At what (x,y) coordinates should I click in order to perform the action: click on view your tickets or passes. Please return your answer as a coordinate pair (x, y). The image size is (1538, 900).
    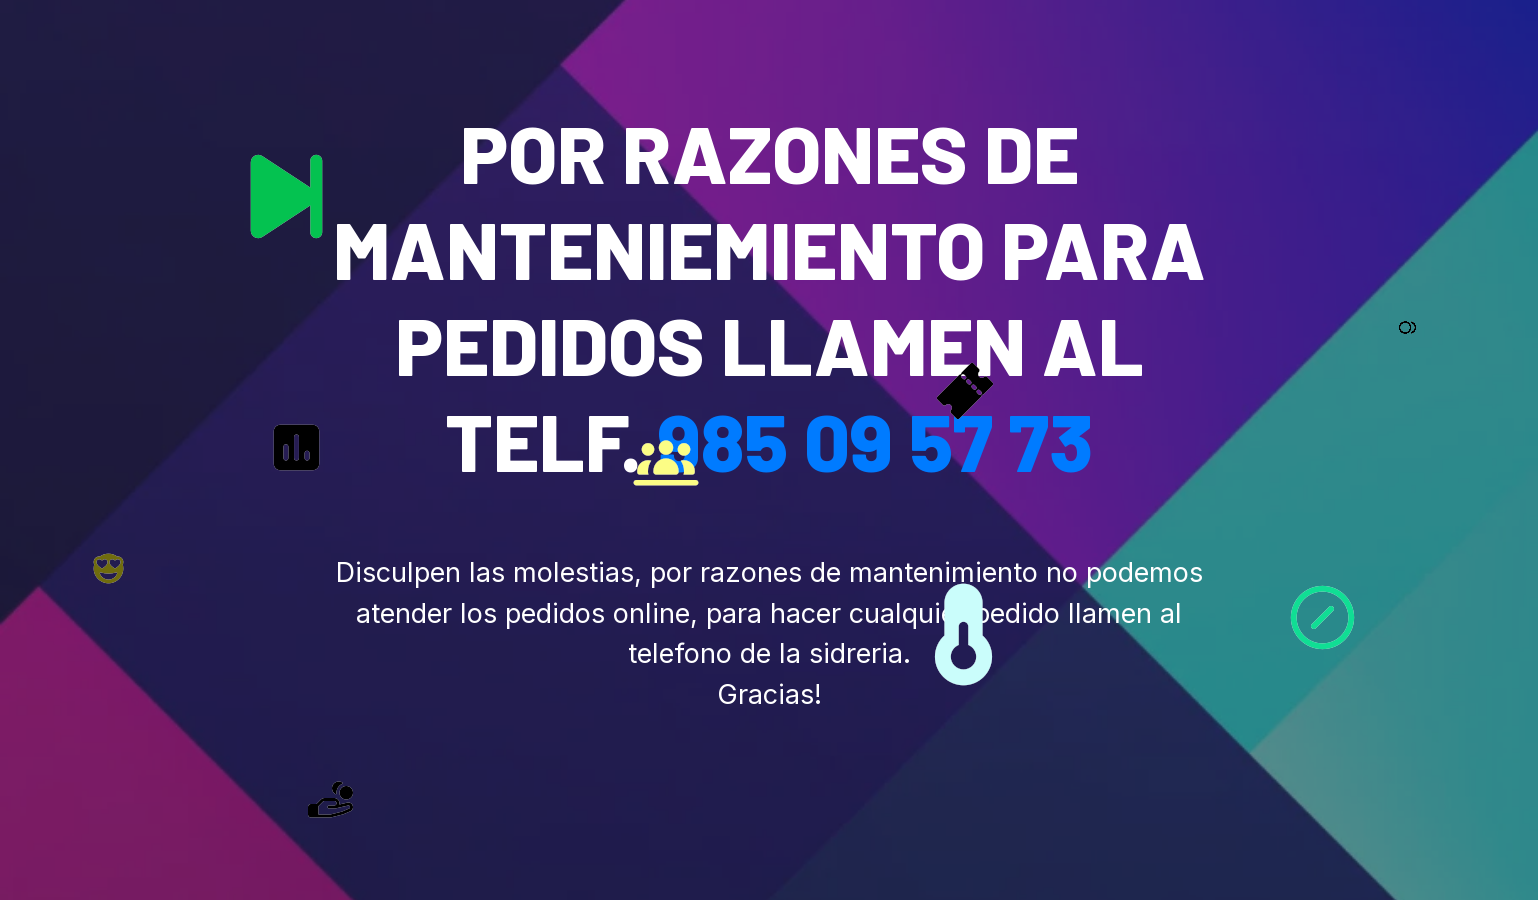
    Looking at the image, I should click on (965, 391).